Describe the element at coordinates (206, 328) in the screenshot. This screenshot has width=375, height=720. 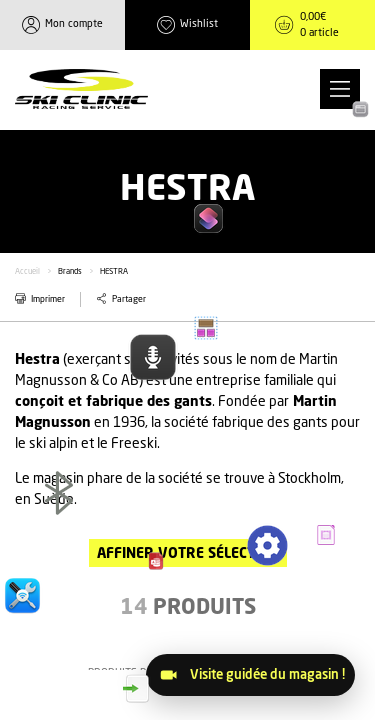
I see `select all items in the current view` at that location.